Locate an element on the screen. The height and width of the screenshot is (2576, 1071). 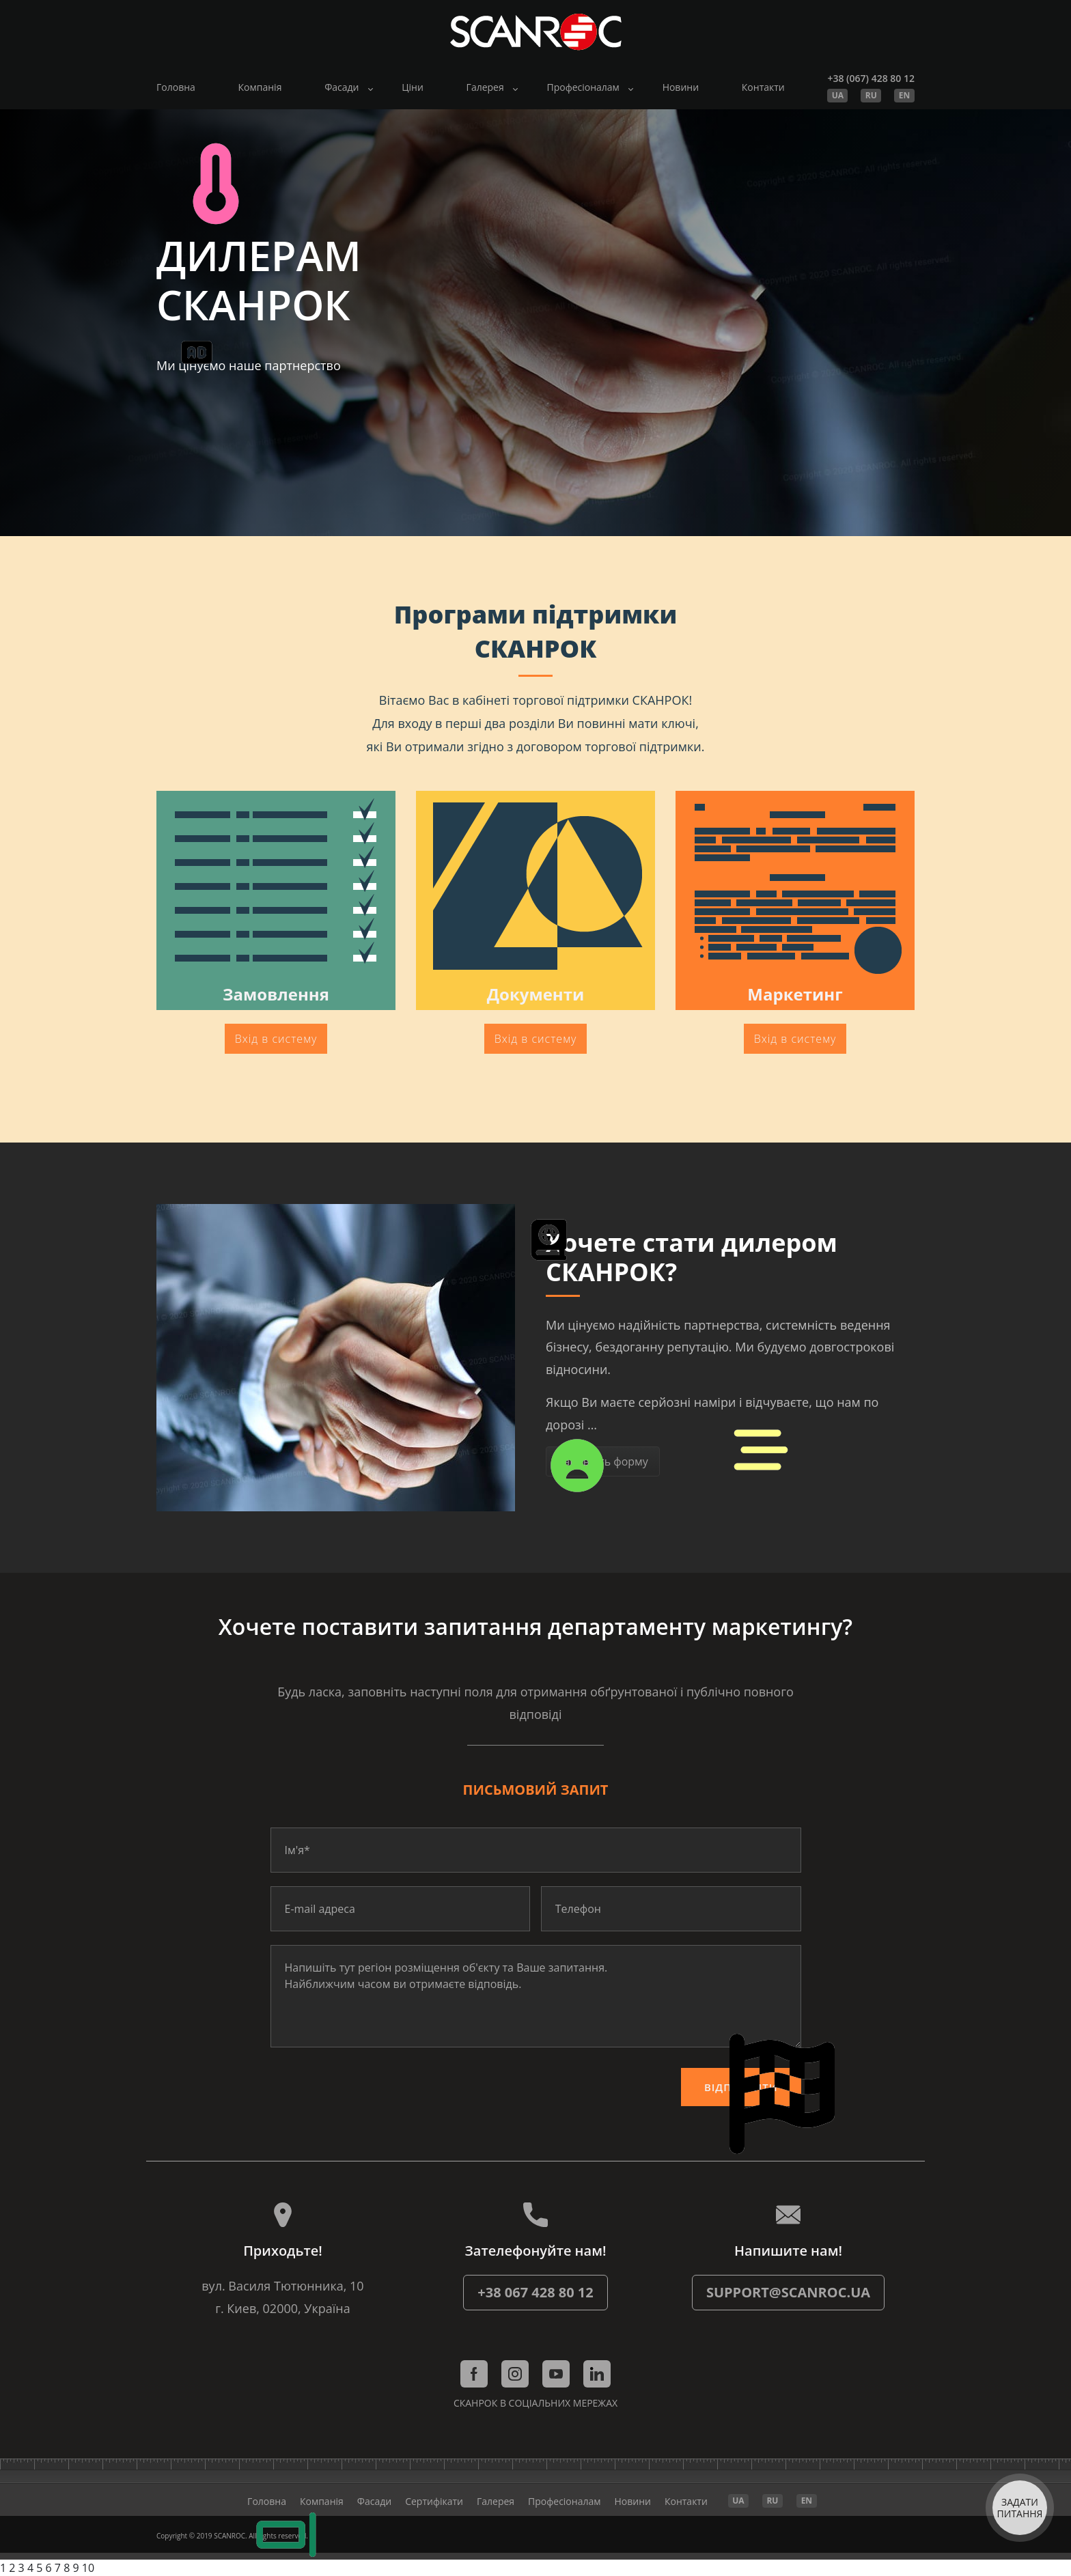
indicates completion or finish point is located at coordinates (782, 2094).